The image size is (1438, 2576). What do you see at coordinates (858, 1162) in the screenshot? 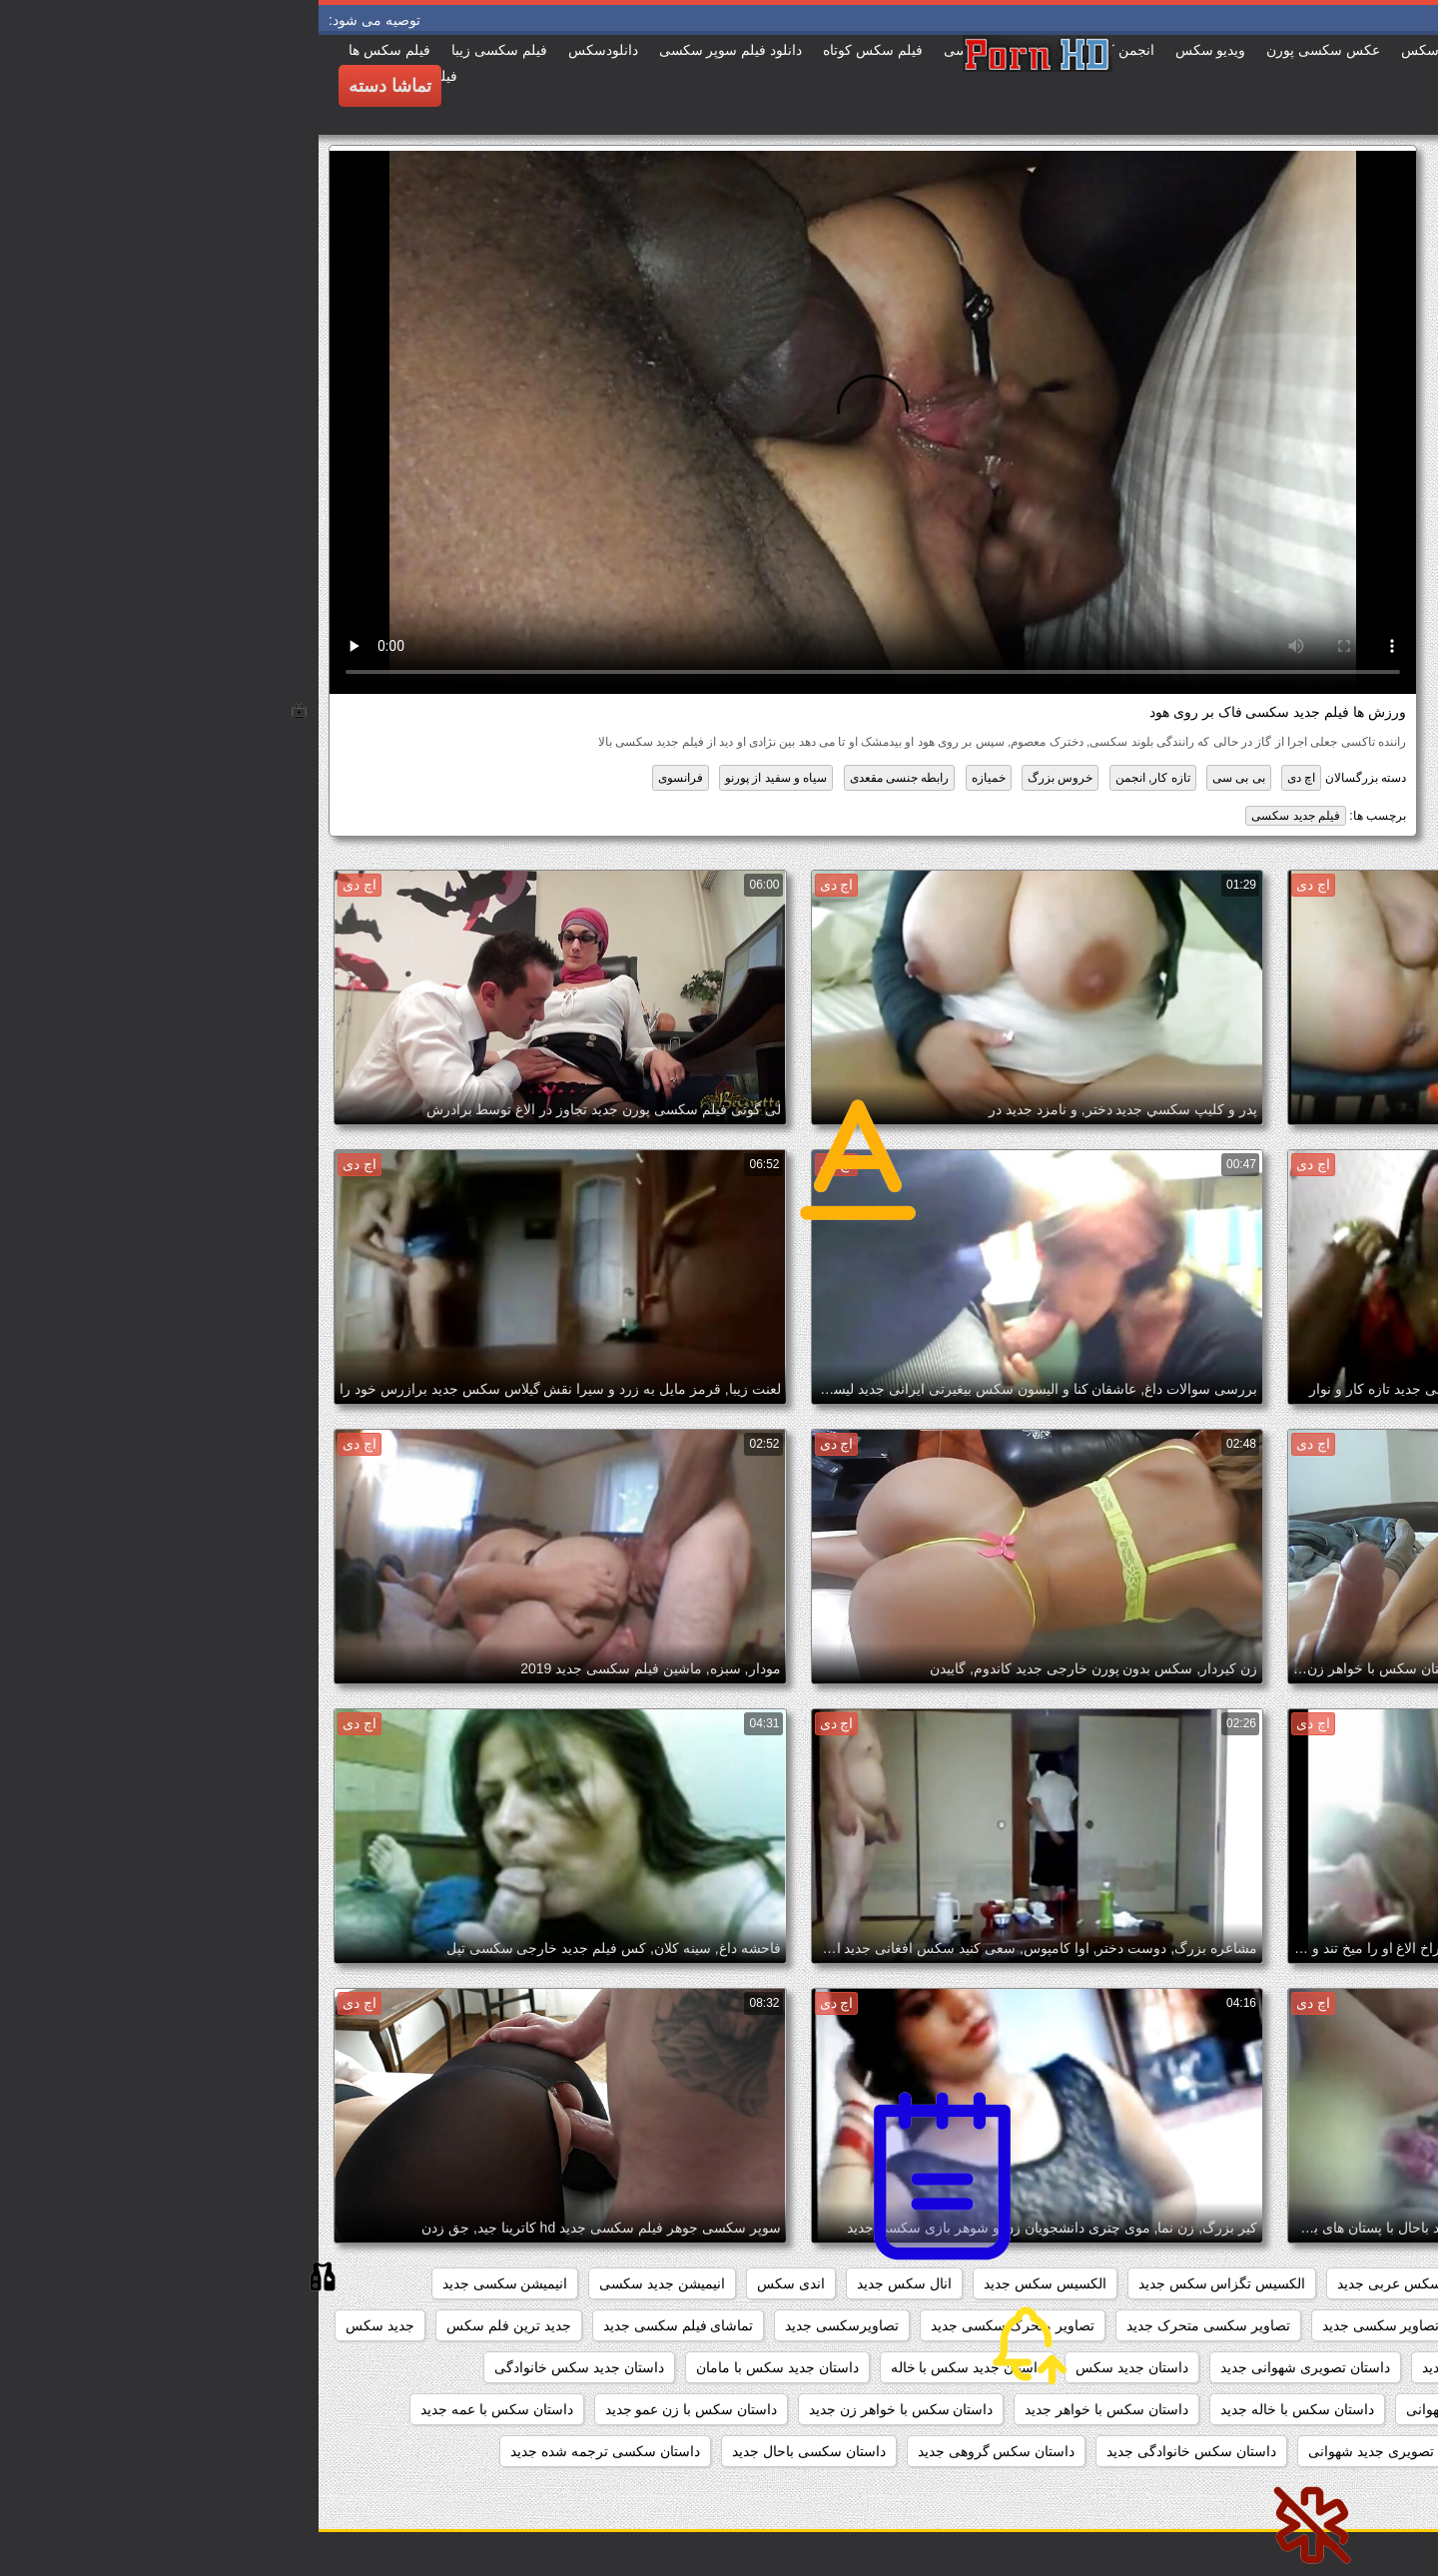
I see `apply underline formatting to text` at bounding box center [858, 1162].